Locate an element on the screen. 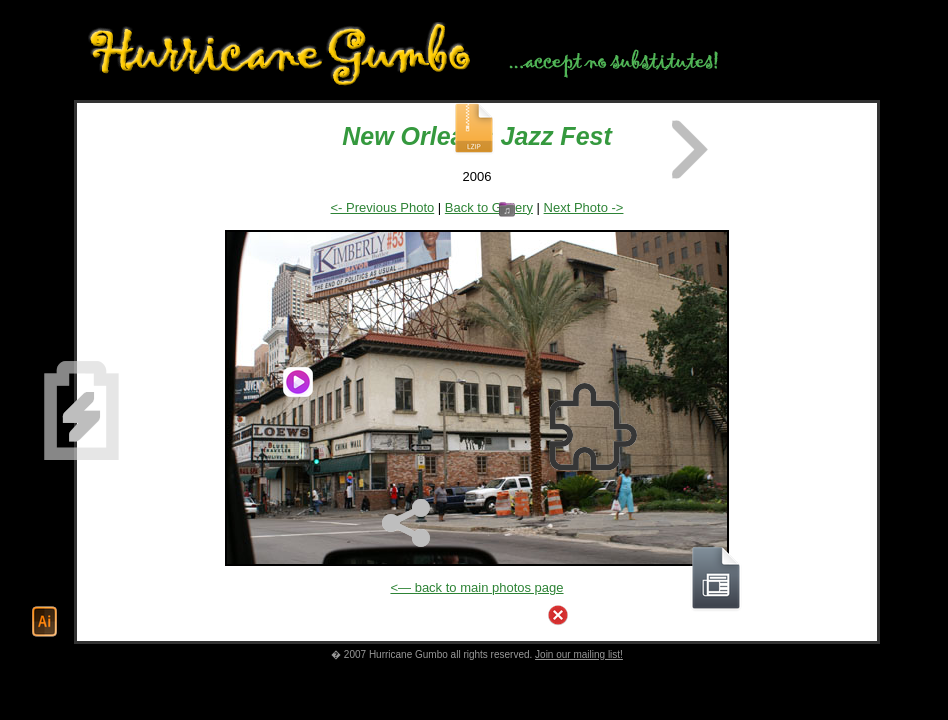 This screenshot has height=720, width=948. access plugin settings and preferences is located at coordinates (590, 429).